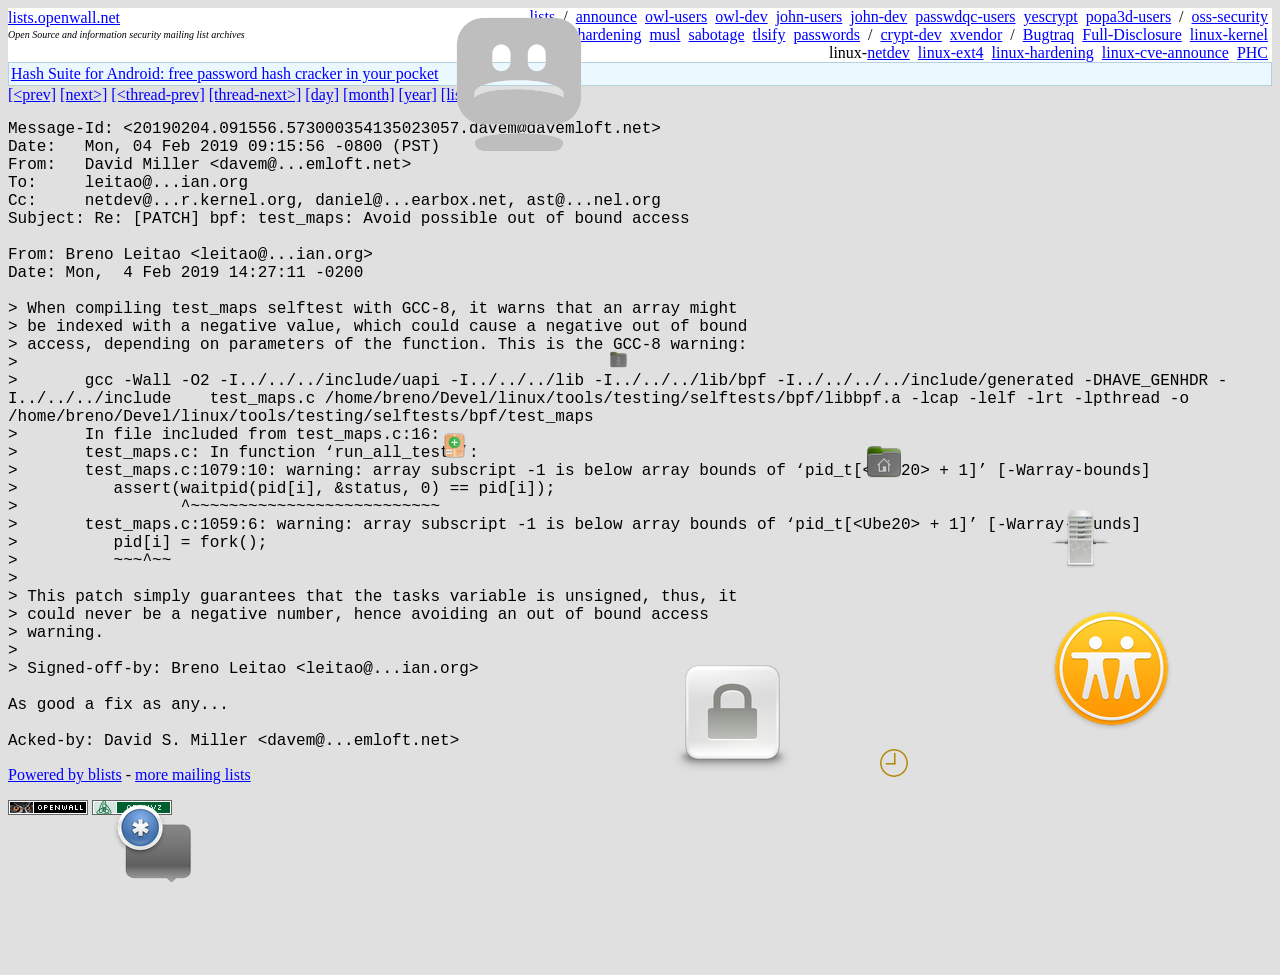 This screenshot has width=1280, height=975. Describe the element at coordinates (155, 842) in the screenshot. I see `manage system notification settings` at that location.